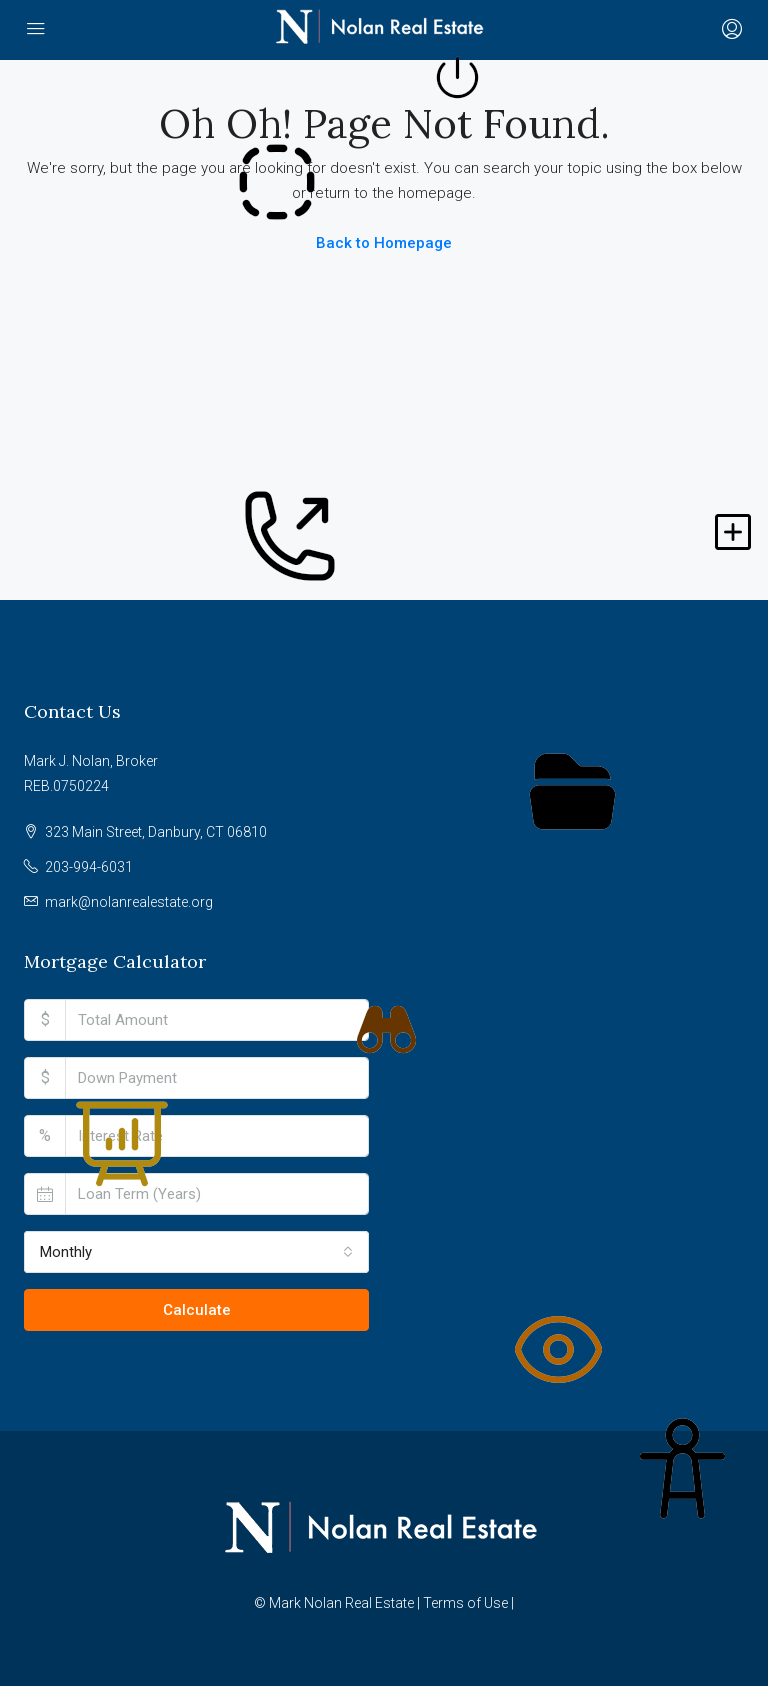  I want to click on add a new item, so click(733, 532).